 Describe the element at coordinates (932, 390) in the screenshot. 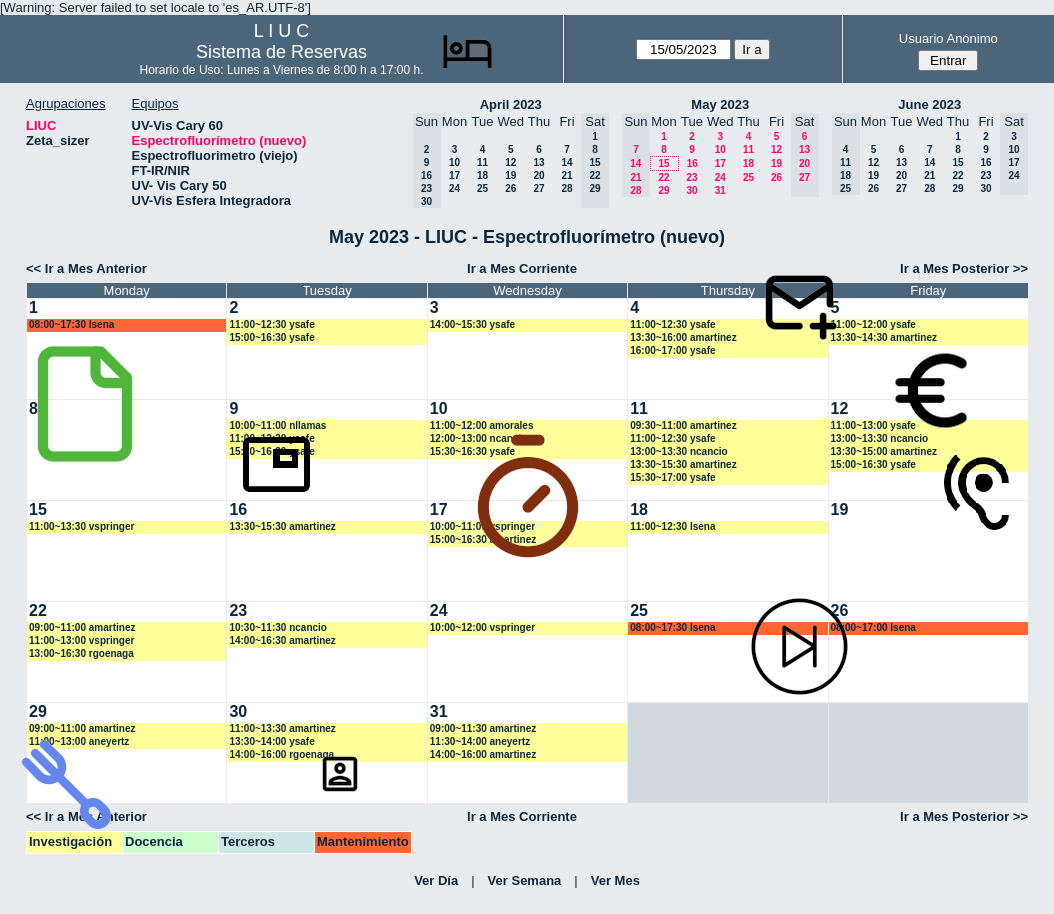

I see `view pricing in euros` at that location.